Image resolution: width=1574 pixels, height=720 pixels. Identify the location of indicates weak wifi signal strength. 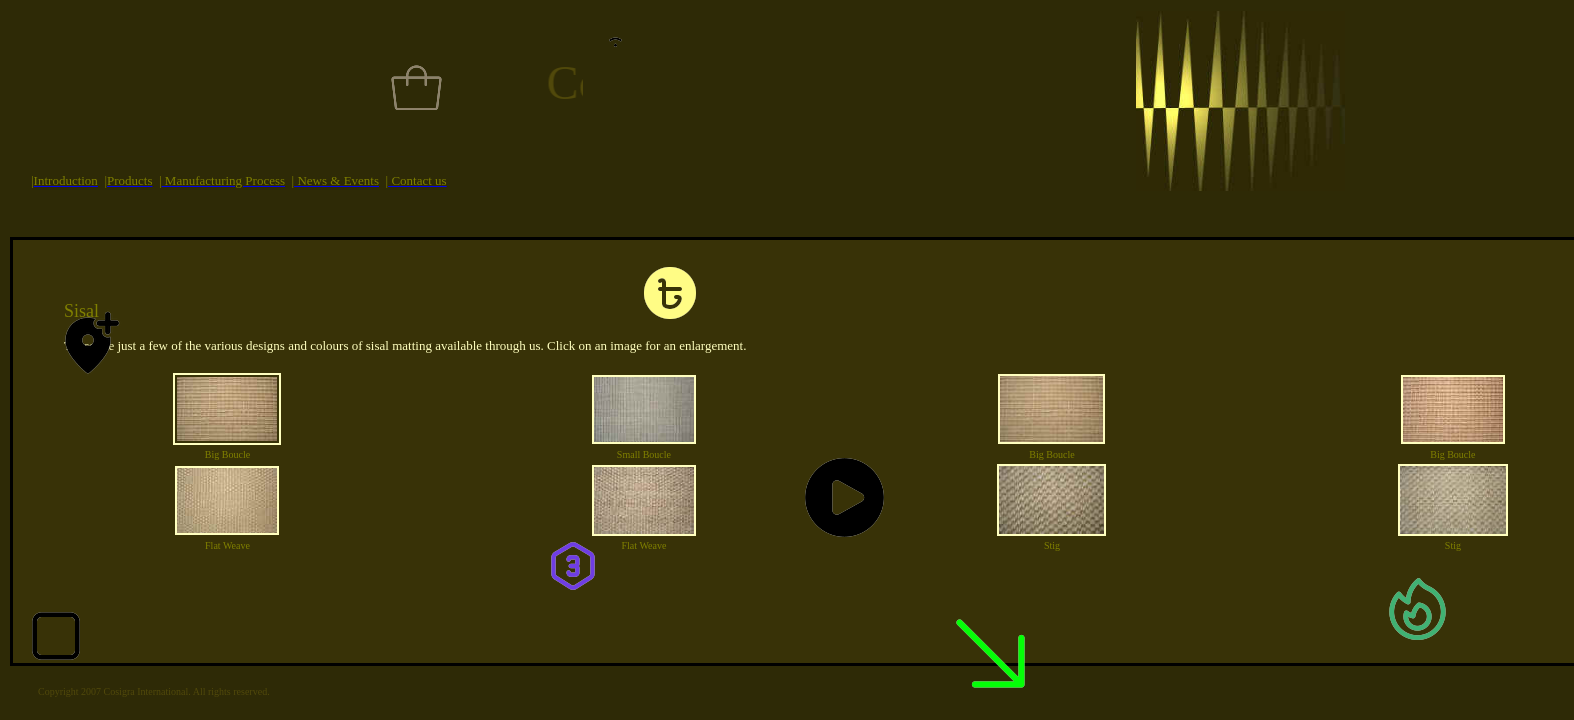
(615, 35).